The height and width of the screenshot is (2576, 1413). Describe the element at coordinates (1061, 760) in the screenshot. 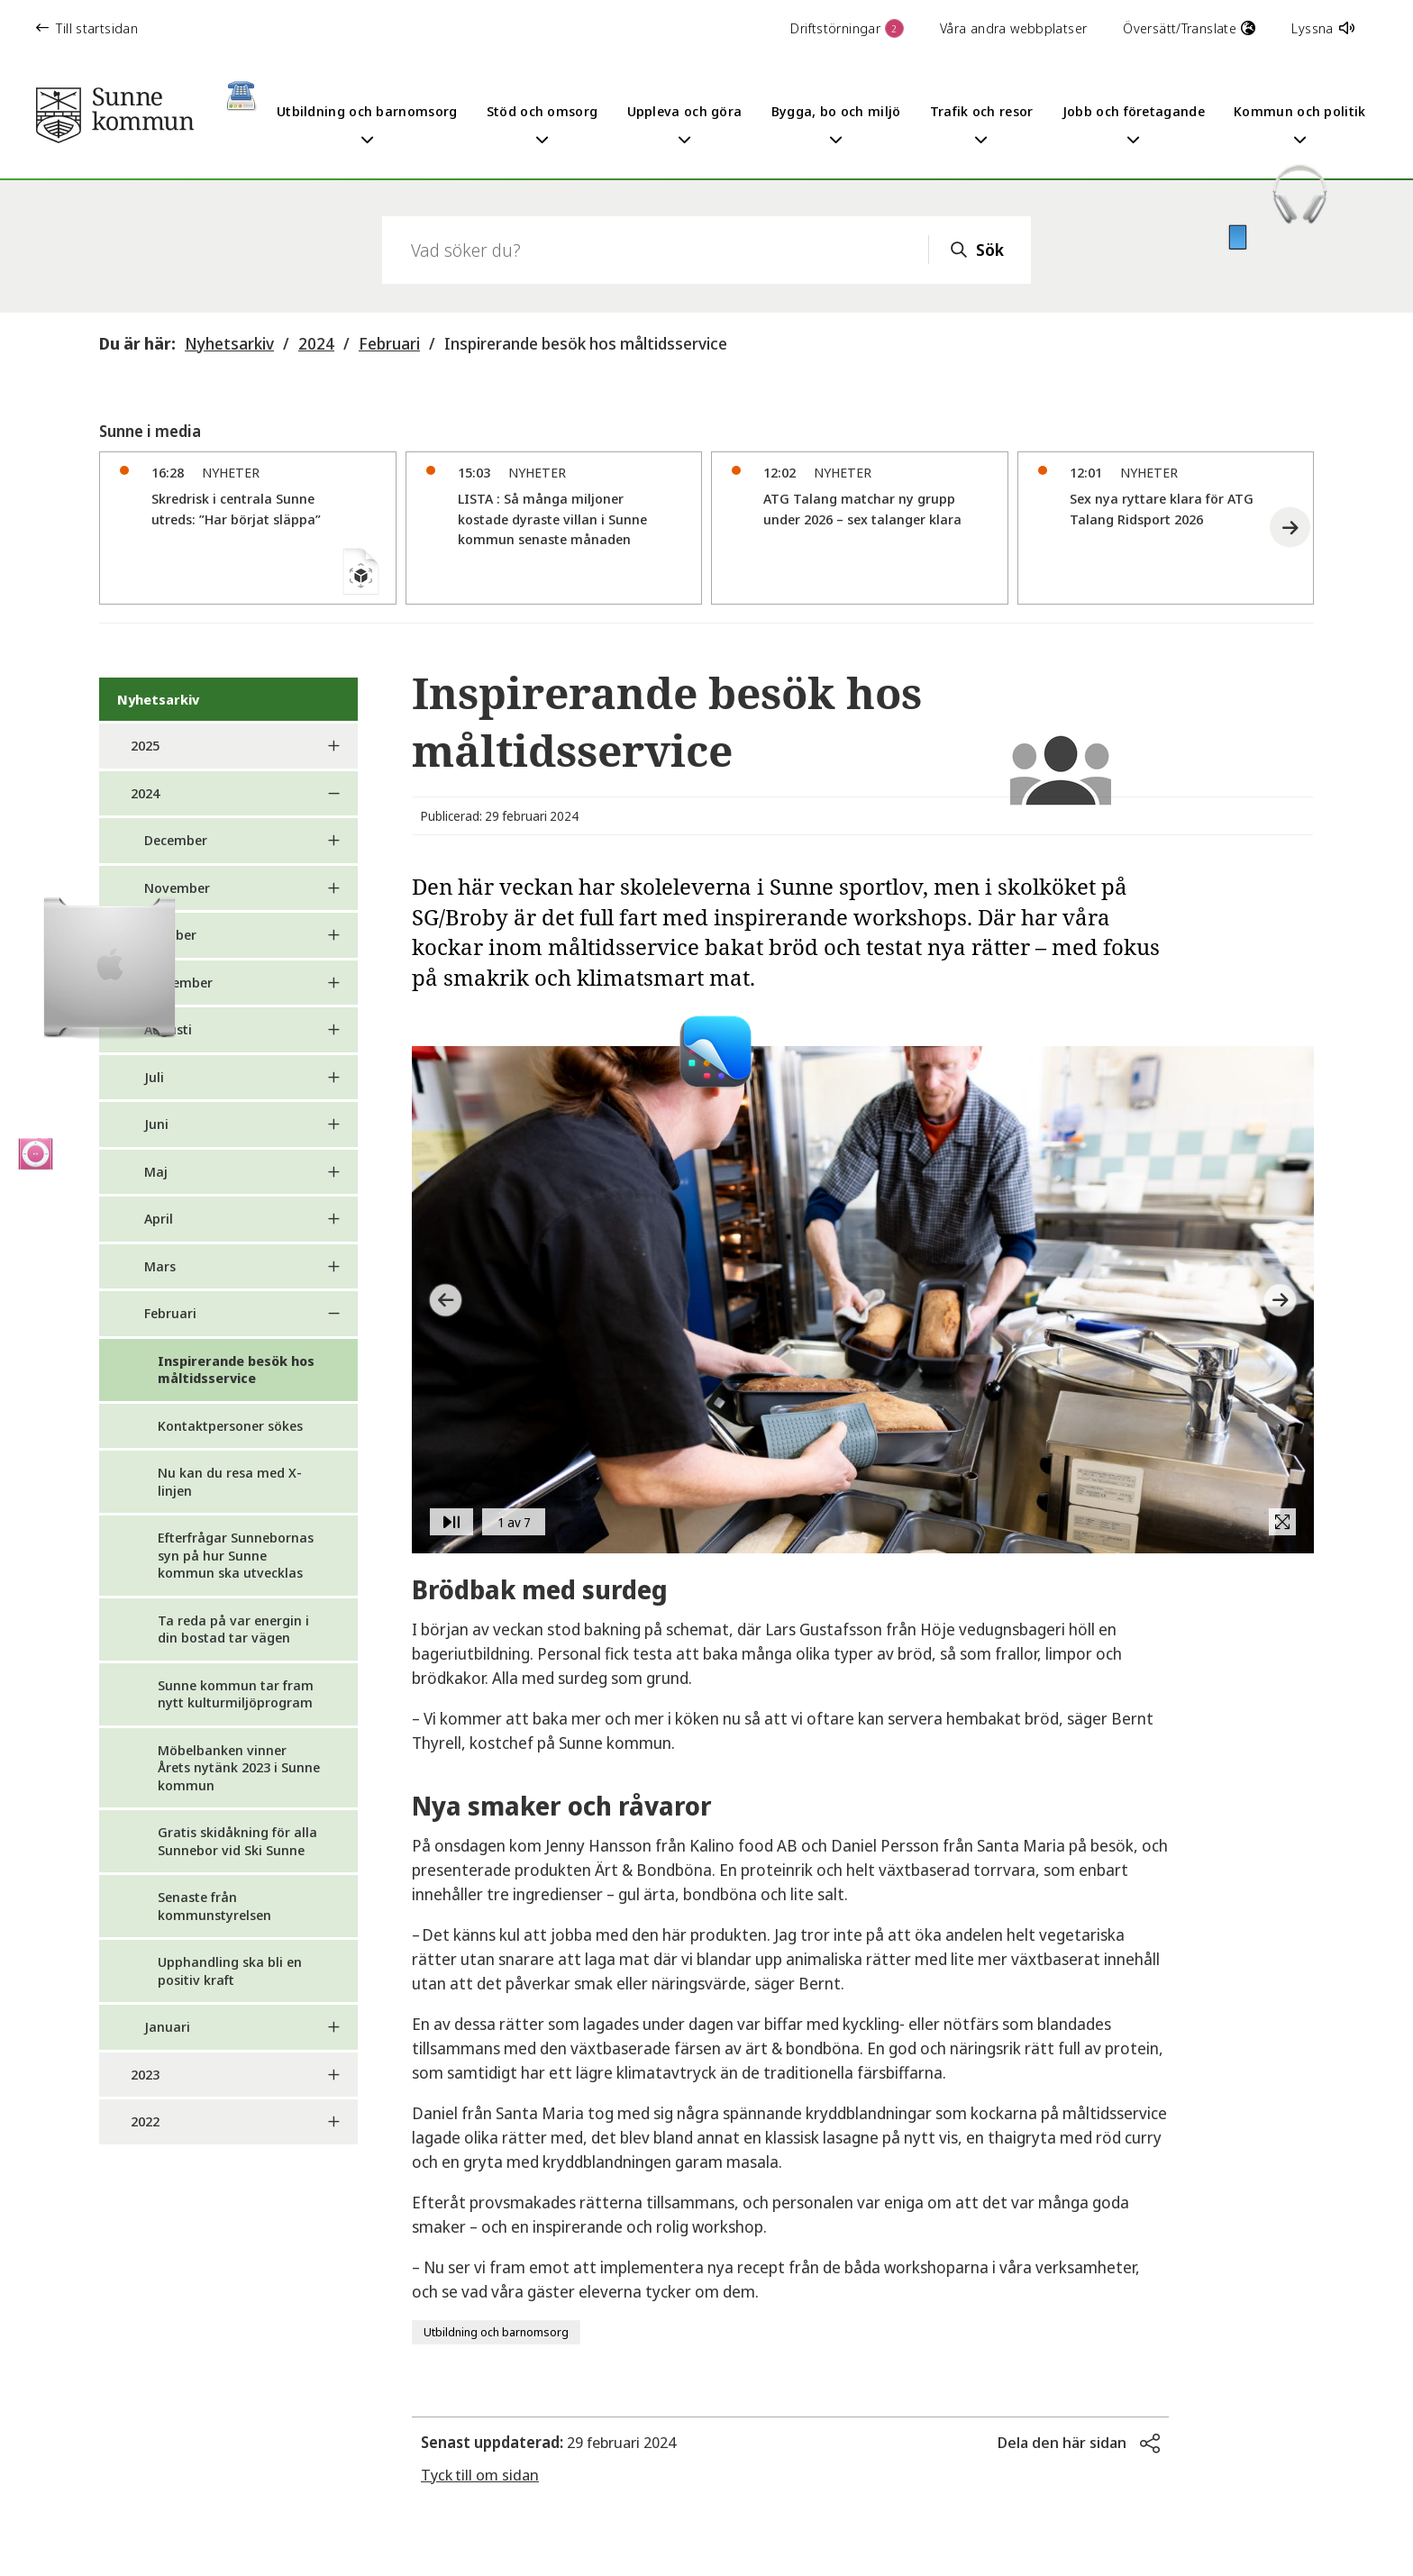

I see `indicates shared access with all users` at that location.